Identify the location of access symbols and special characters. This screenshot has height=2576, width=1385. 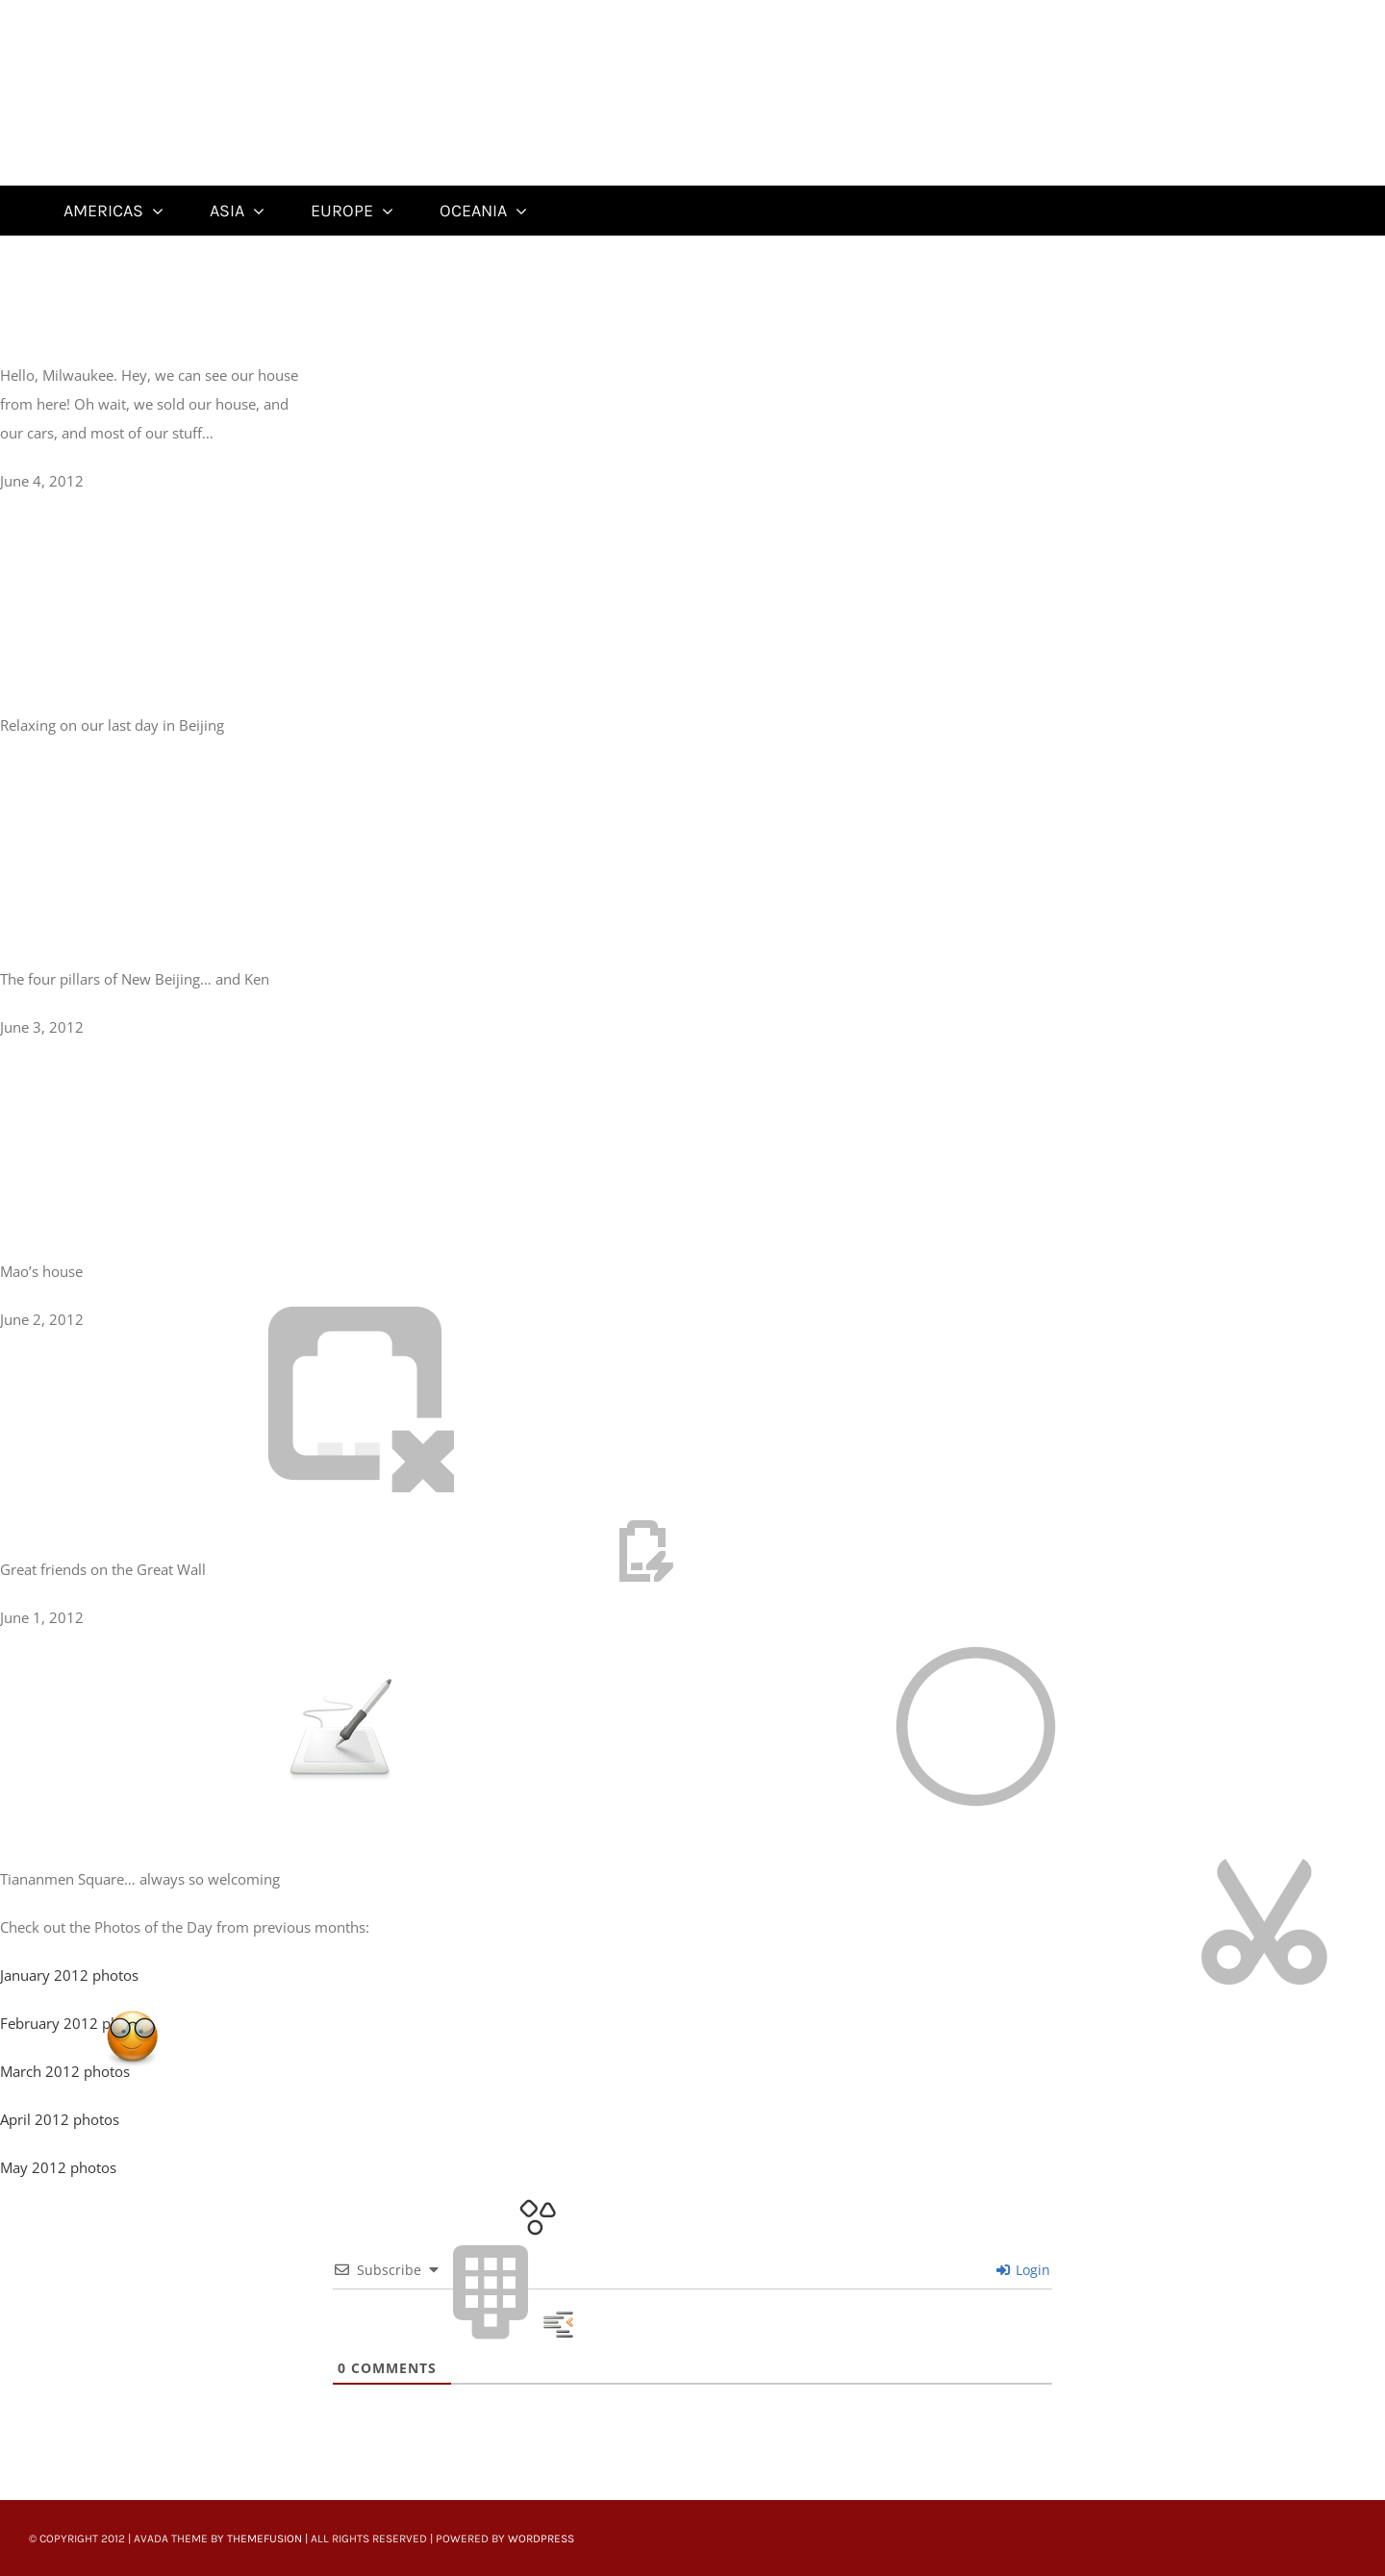
(538, 2217).